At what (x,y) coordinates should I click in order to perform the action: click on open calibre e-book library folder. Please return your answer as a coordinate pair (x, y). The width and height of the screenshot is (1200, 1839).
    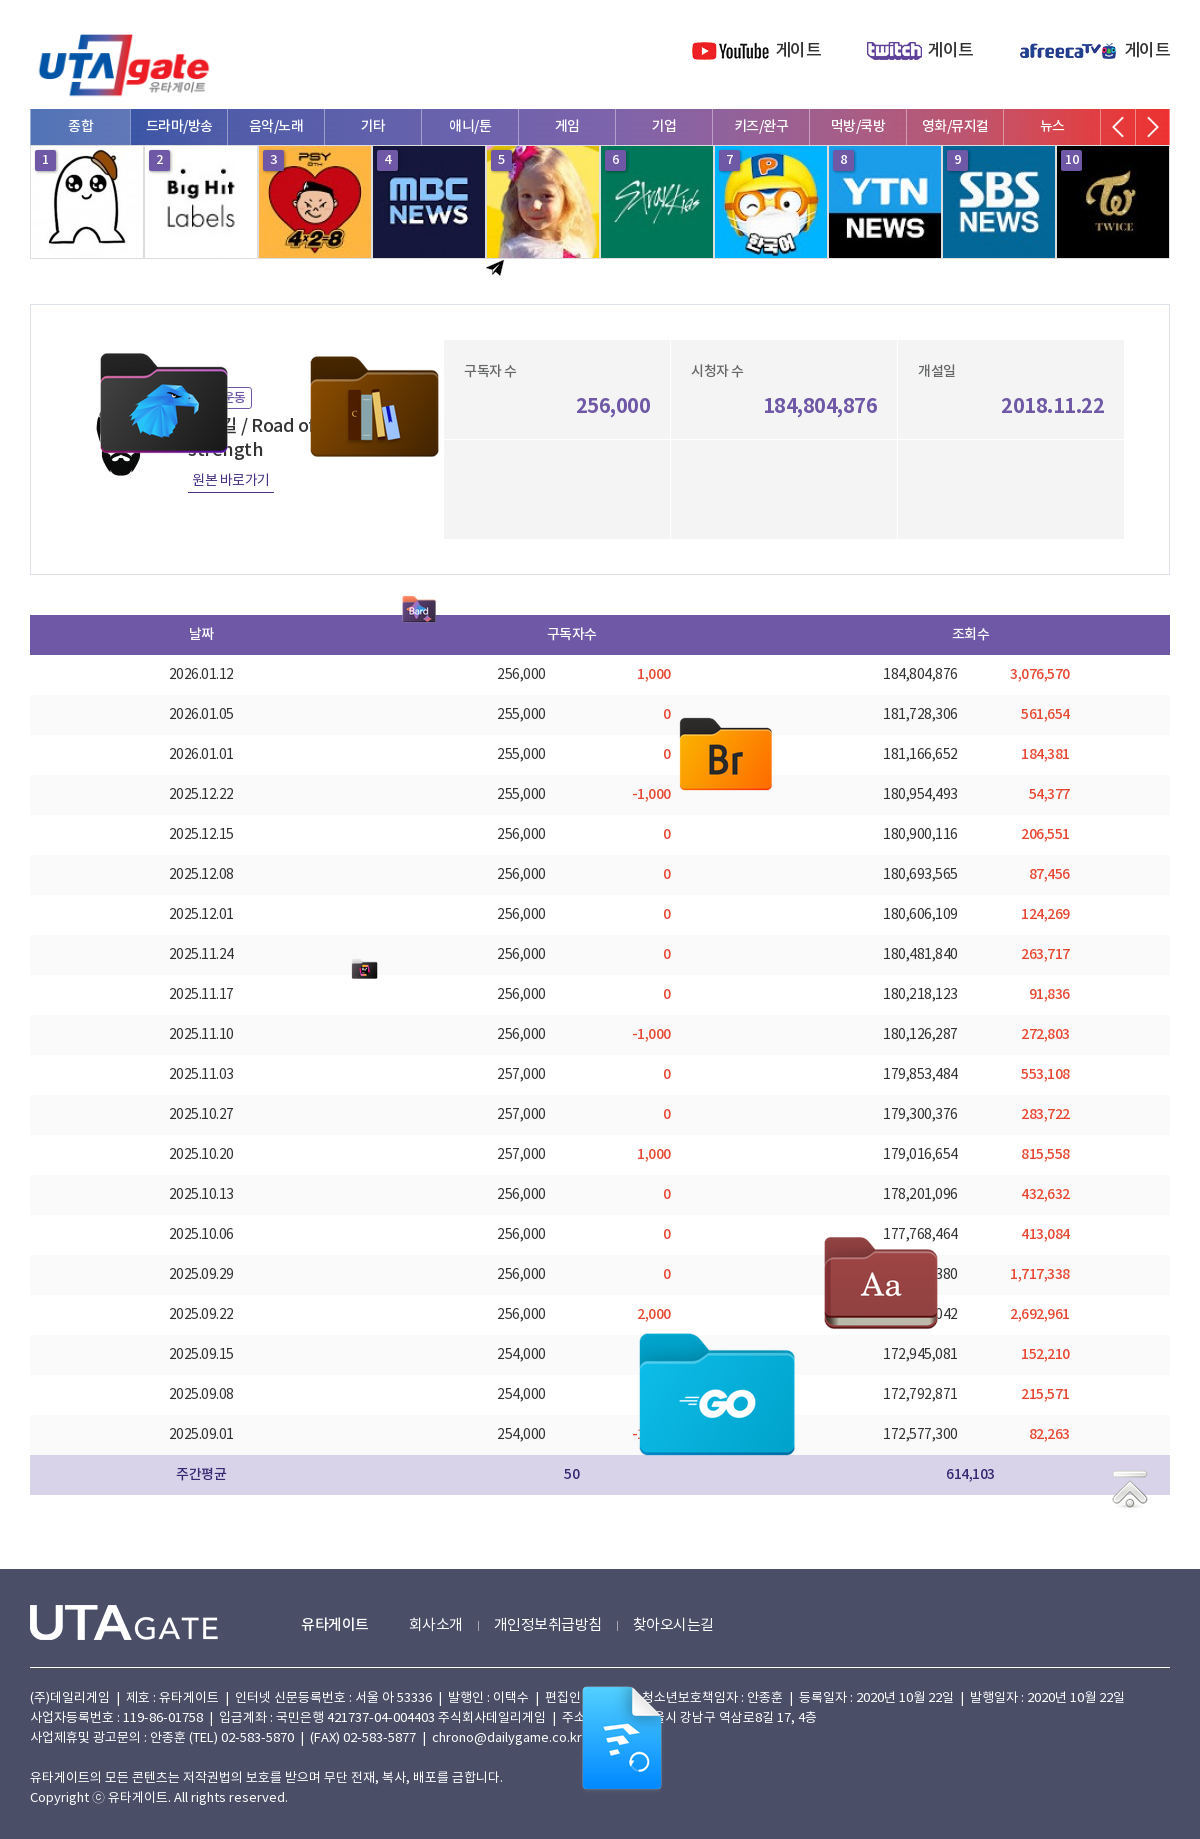
    Looking at the image, I should click on (374, 410).